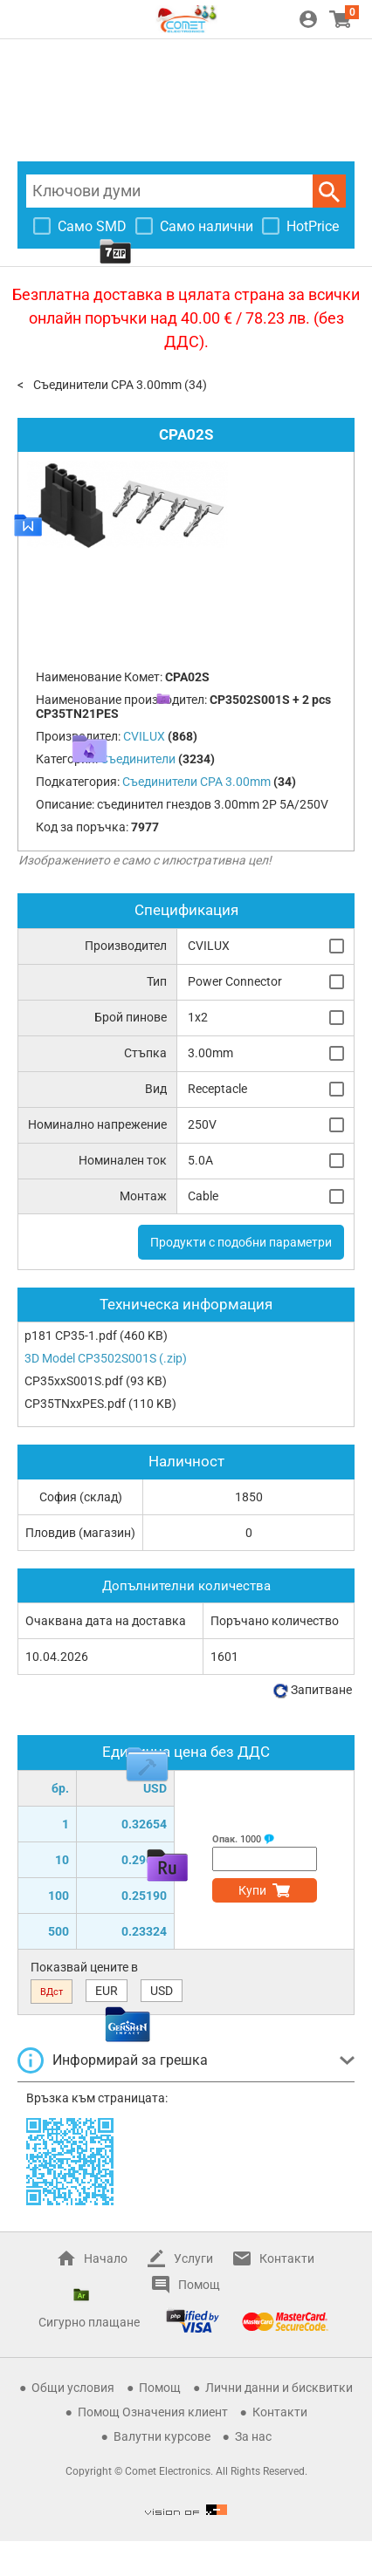  I want to click on open folder containing wps writer documents, so click(28, 526).